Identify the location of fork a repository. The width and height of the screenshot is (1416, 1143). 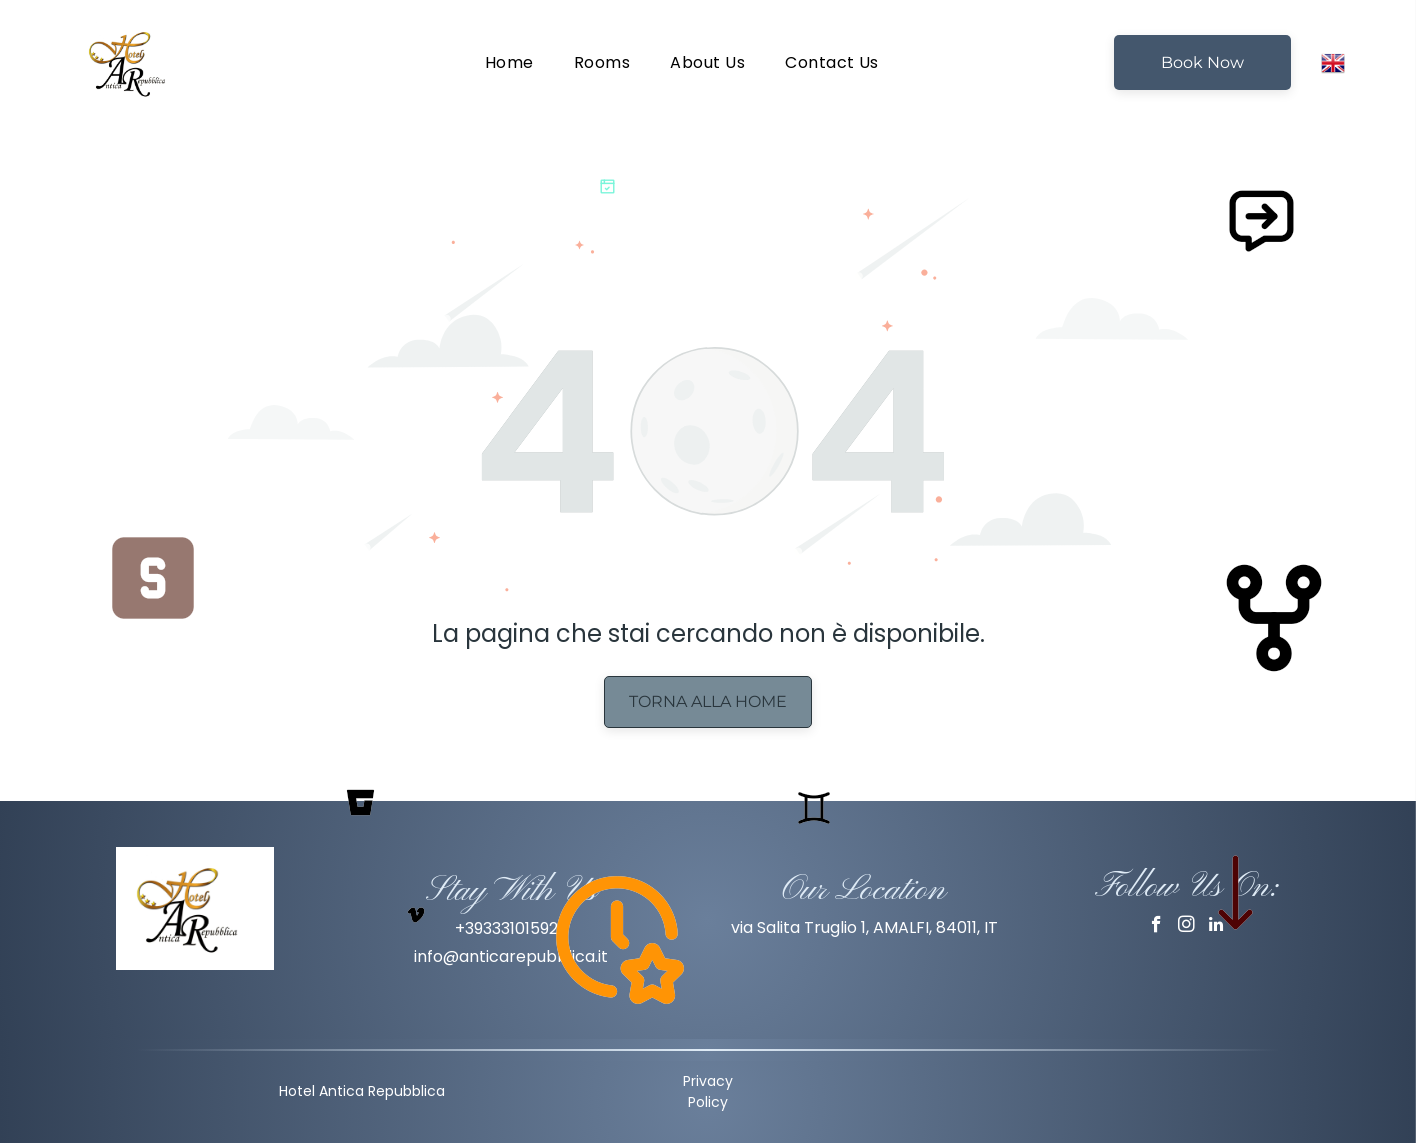
(1274, 618).